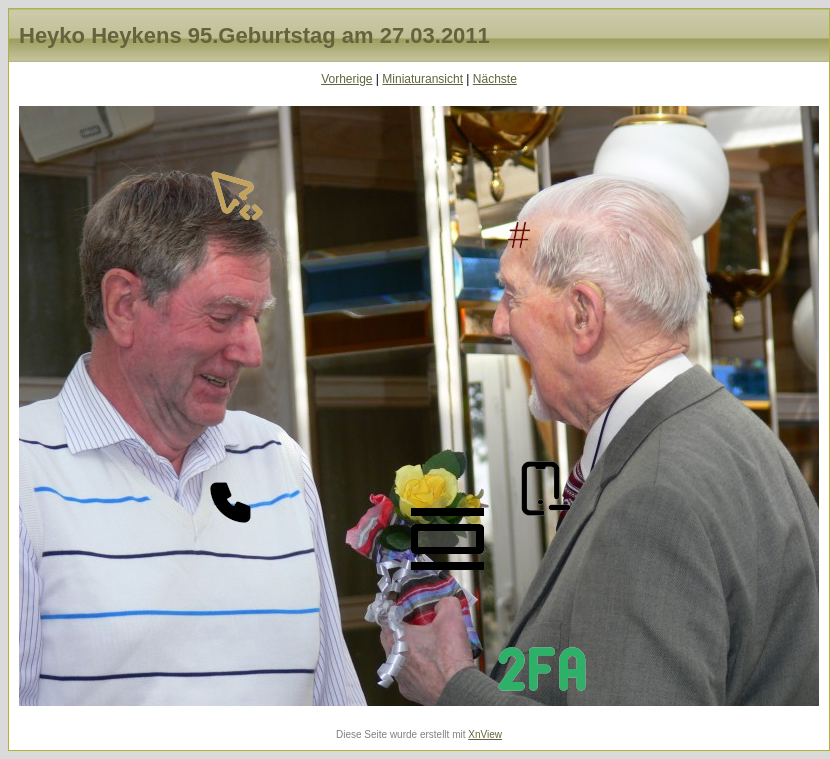 This screenshot has width=830, height=759. What do you see at coordinates (542, 669) in the screenshot?
I see `enable two-factor authentication` at bounding box center [542, 669].